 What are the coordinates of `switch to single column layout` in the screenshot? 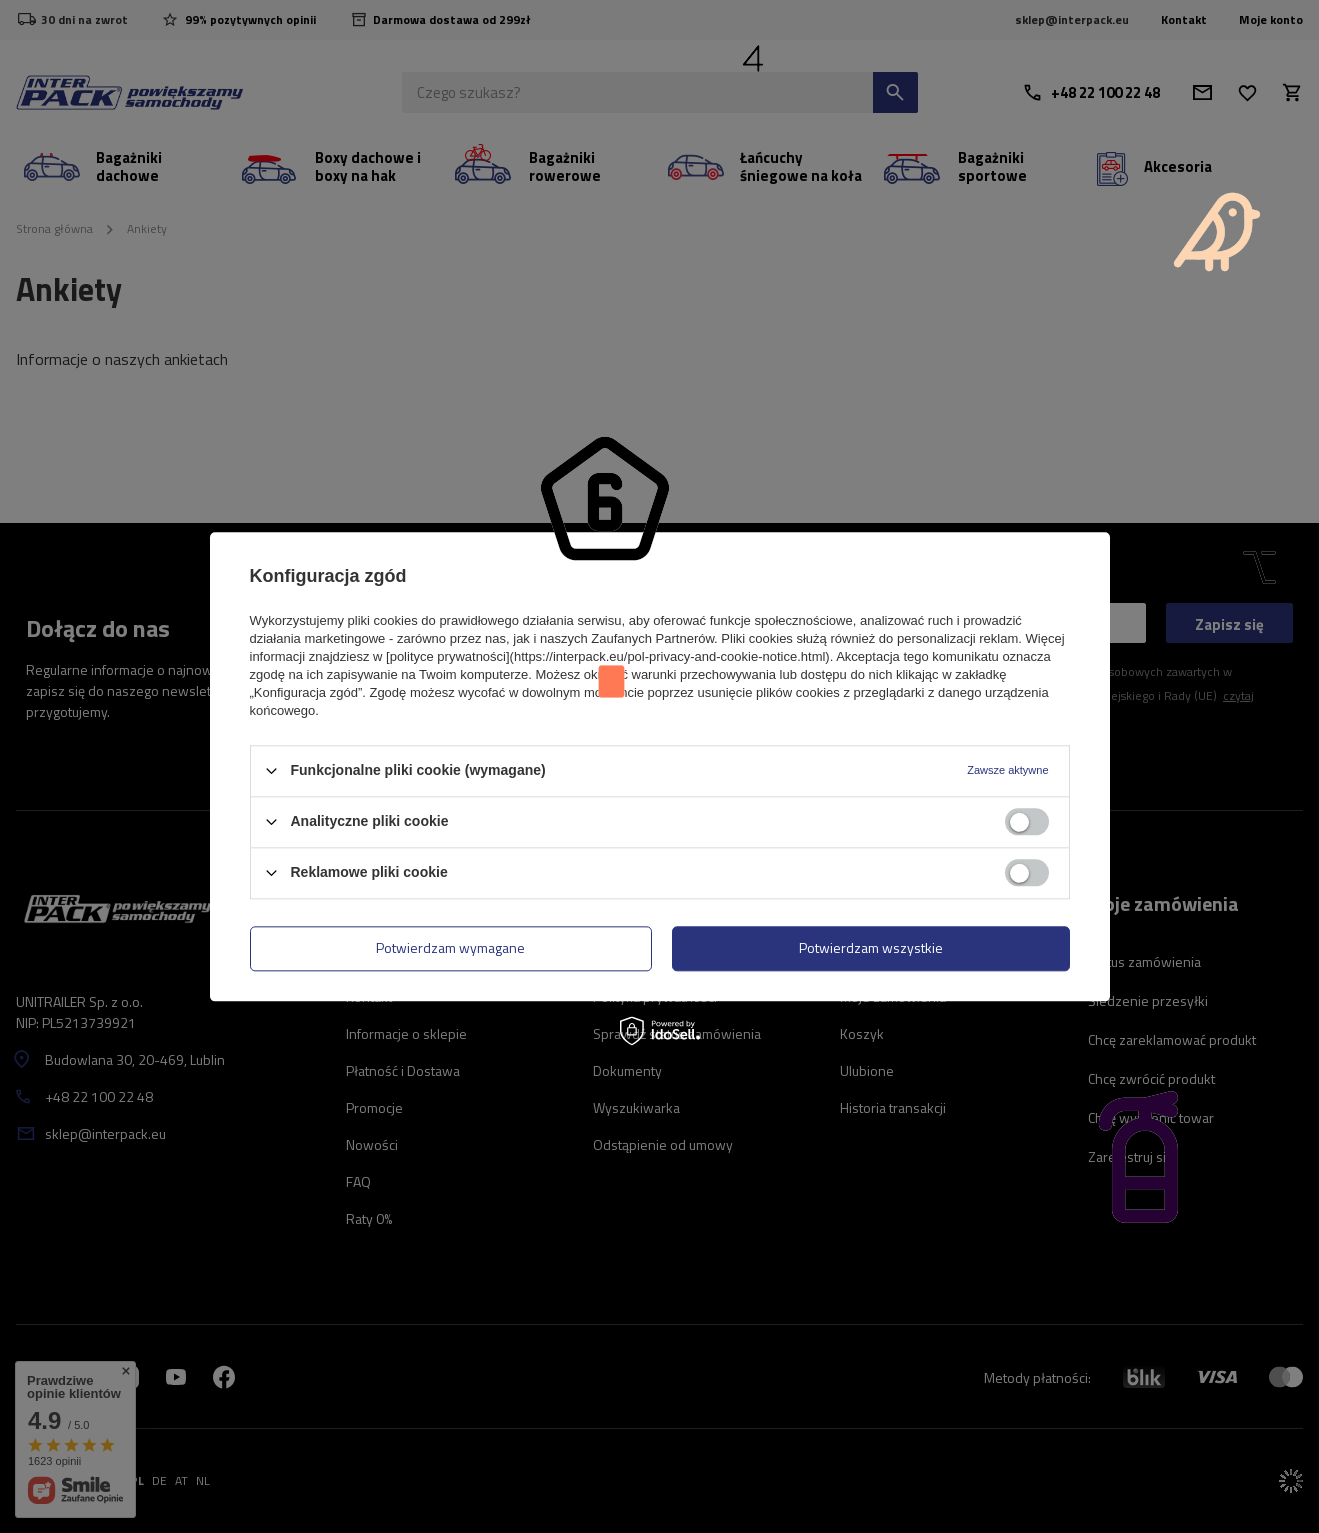 It's located at (611, 681).